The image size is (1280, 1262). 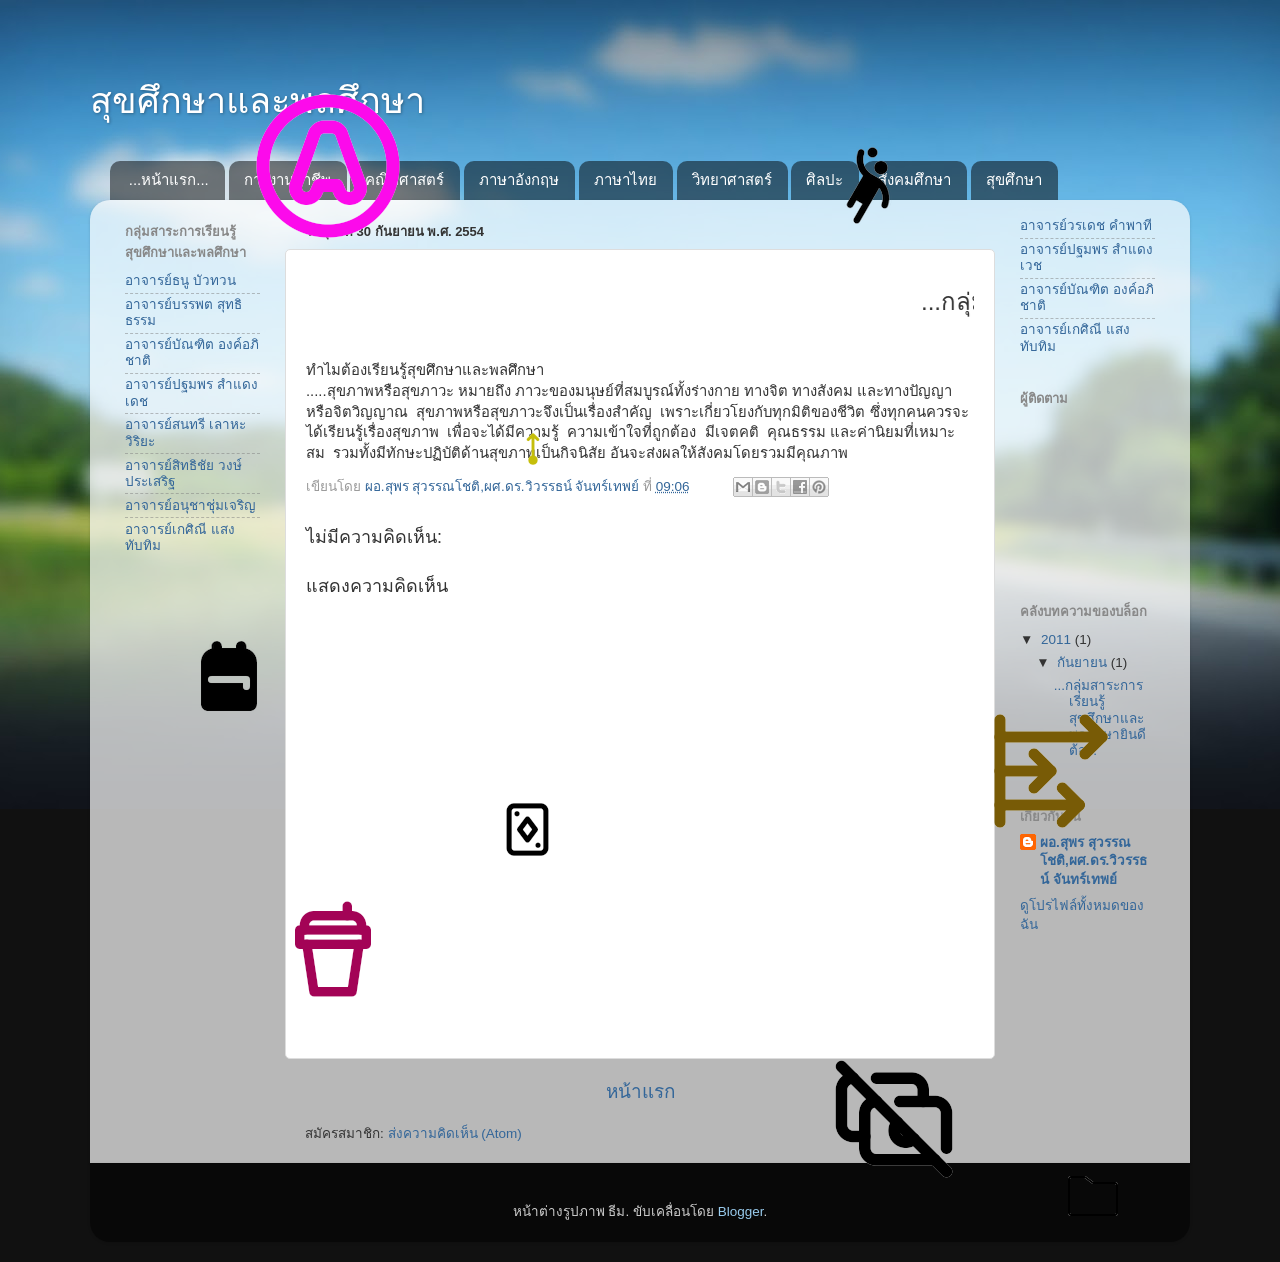 What do you see at coordinates (1051, 771) in the screenshot?
I see `view data flow or process direction` at bounding box center [1051, 771].